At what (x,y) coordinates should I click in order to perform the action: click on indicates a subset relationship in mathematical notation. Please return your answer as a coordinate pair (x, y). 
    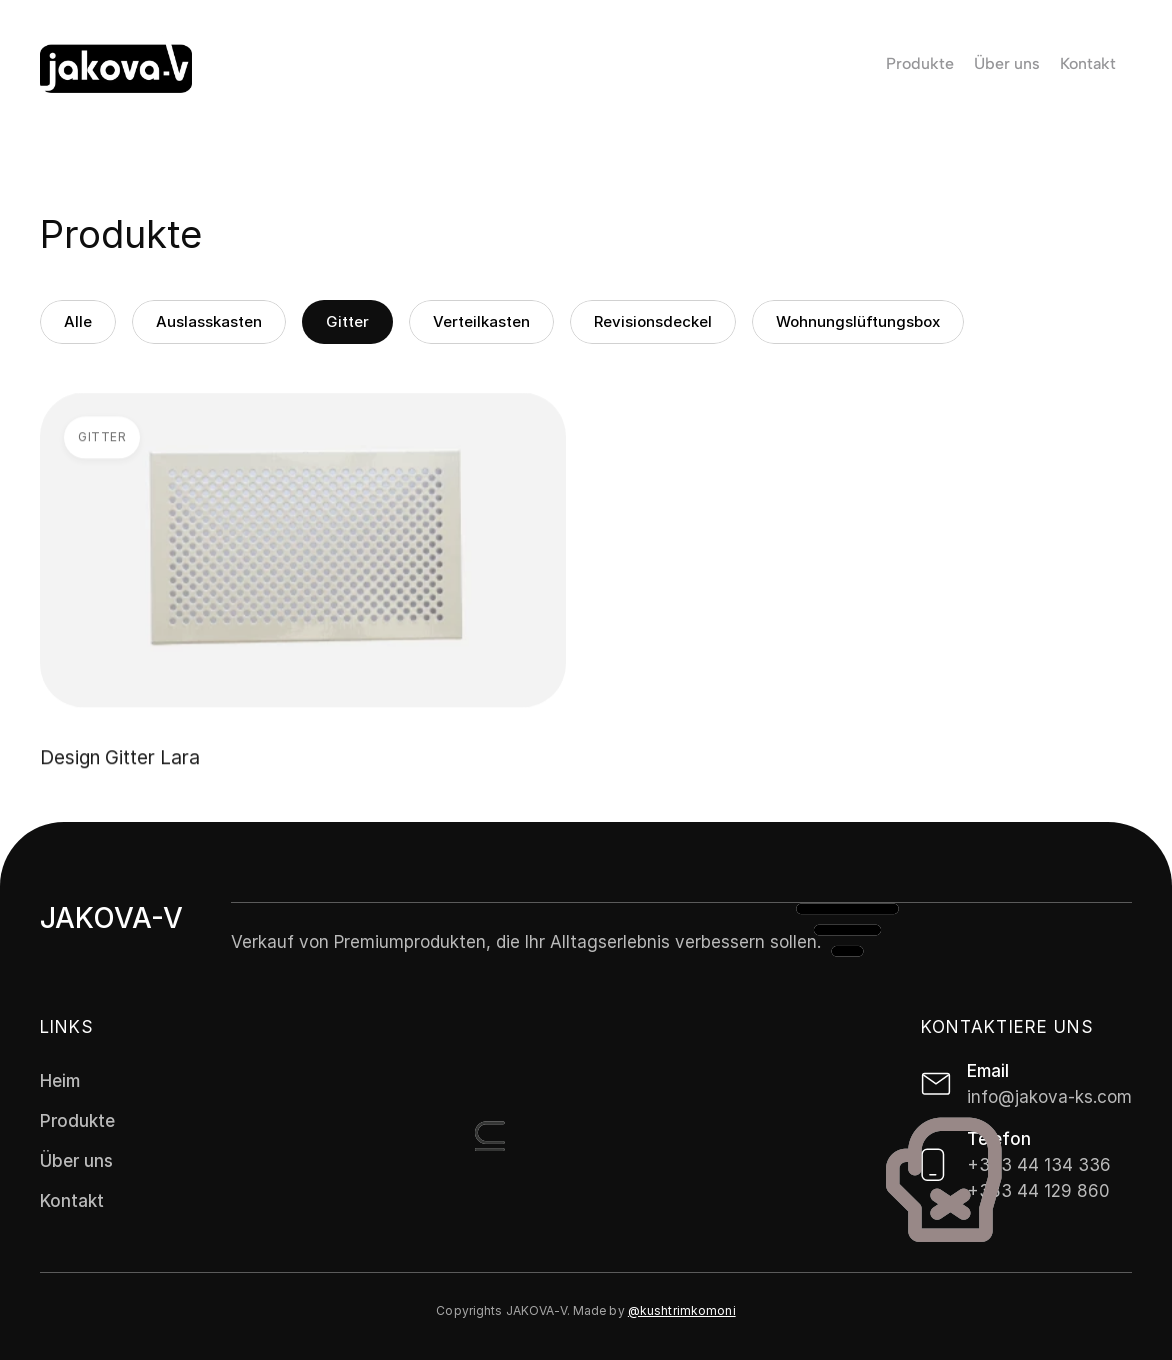
    Looking at the image, I should click on (490, 1135).